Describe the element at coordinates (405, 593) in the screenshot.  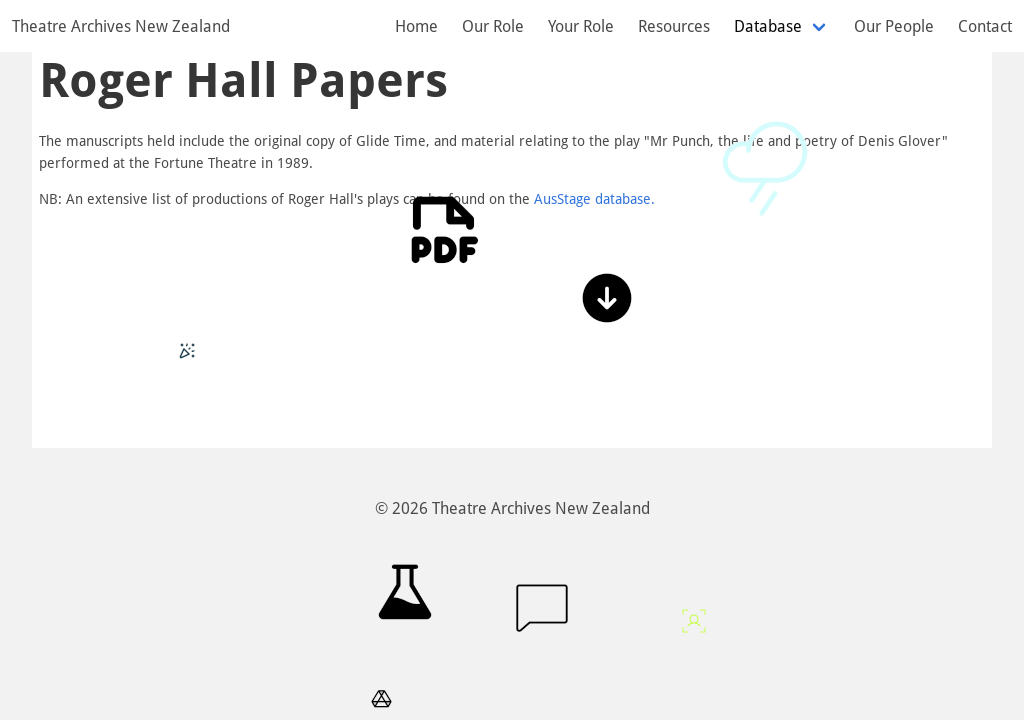
I see `access laboratory or science features` at that location.